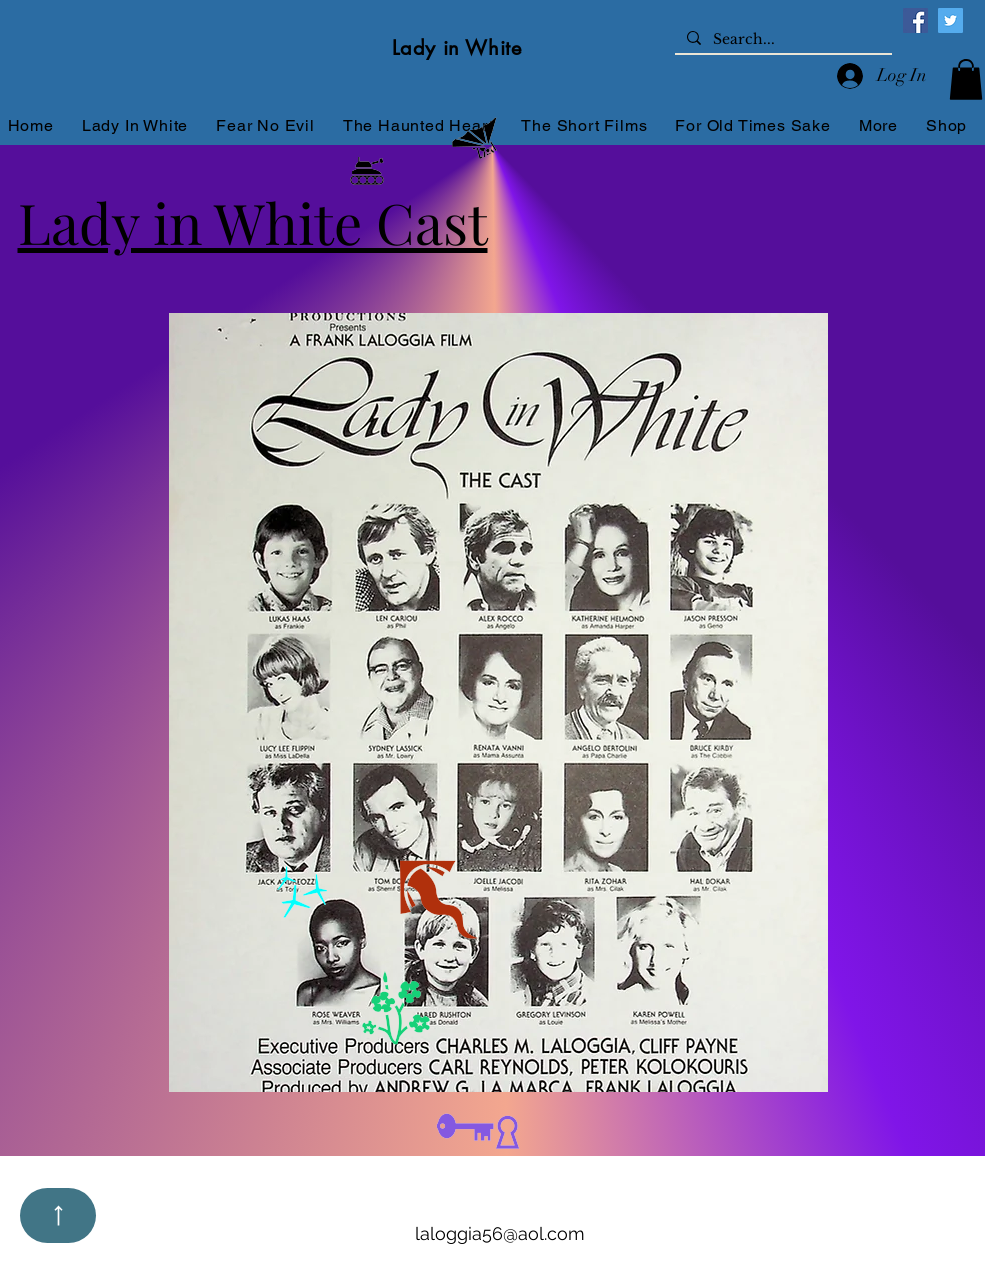 The width and height of the screenshot is (985, 1263). Describe the element at coordinates (302, 892) in the screenshot. I see `deploy caltrops to slow enemies` at that location.